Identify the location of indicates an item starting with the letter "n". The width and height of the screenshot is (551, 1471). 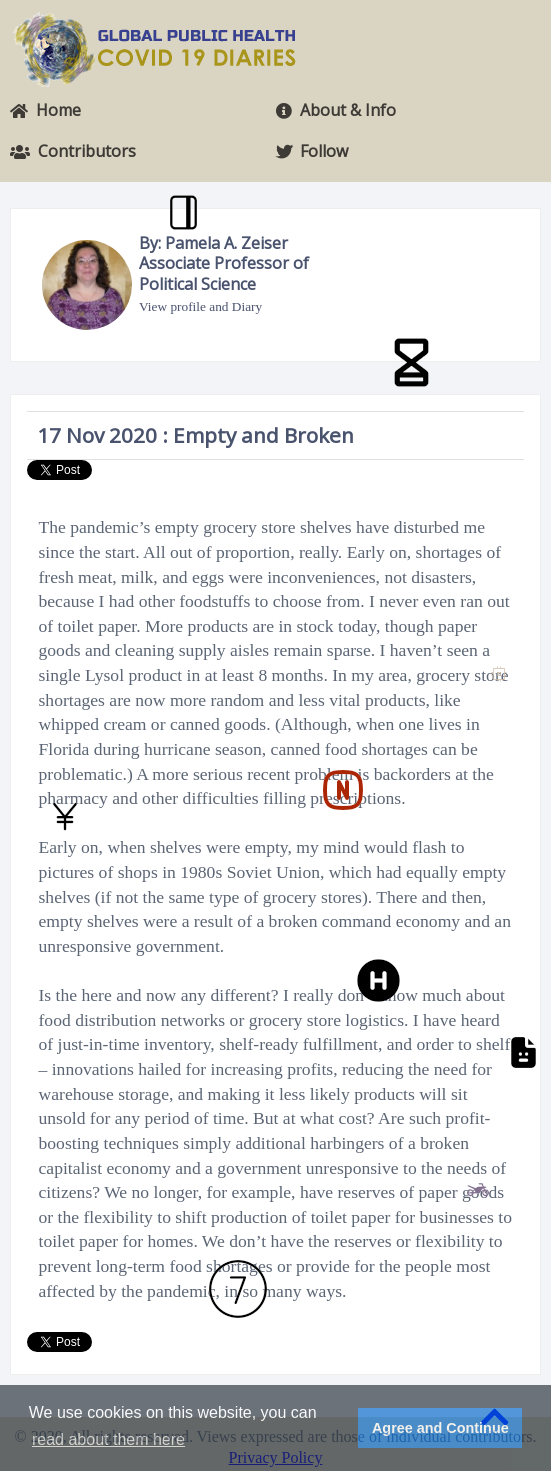
(343, 790).